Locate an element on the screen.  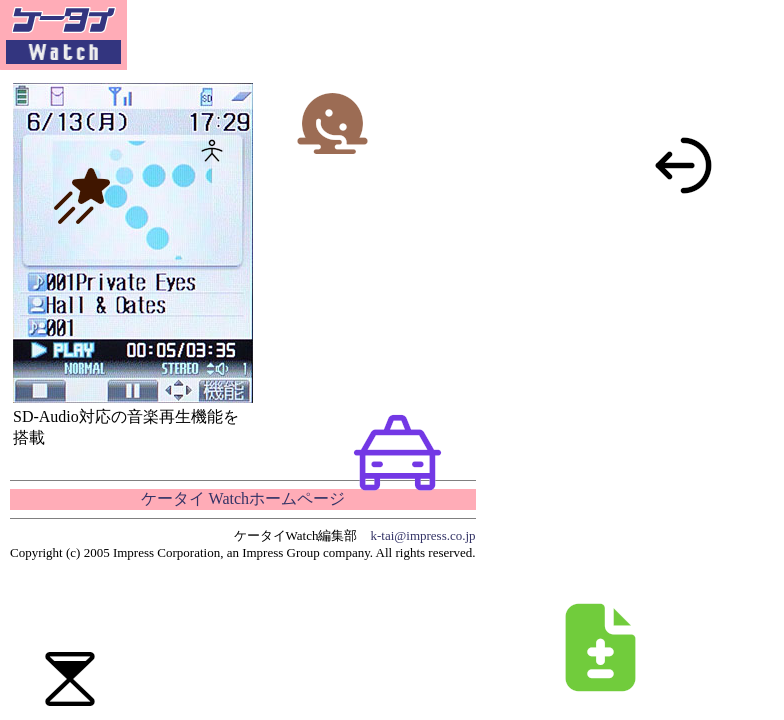
view user profile is located at coordinates (212, 151).